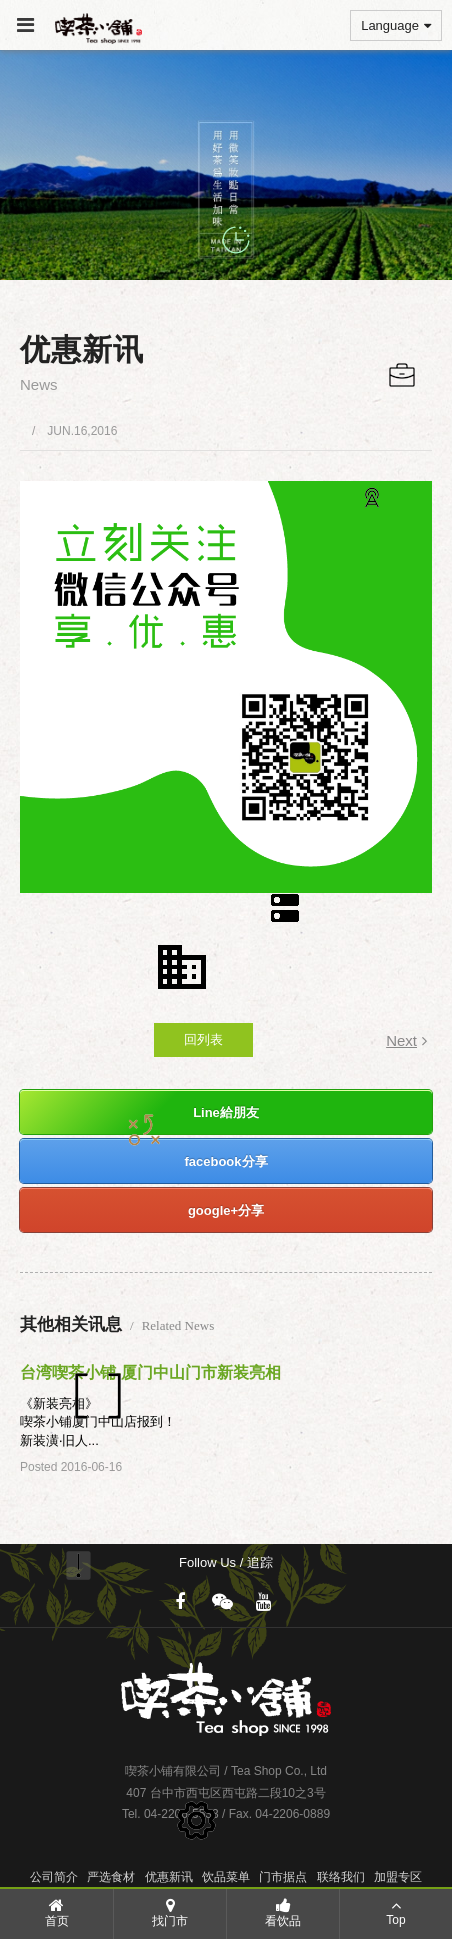  I want to click on indicates cellular network signal or connectivity, so click(372, 498).